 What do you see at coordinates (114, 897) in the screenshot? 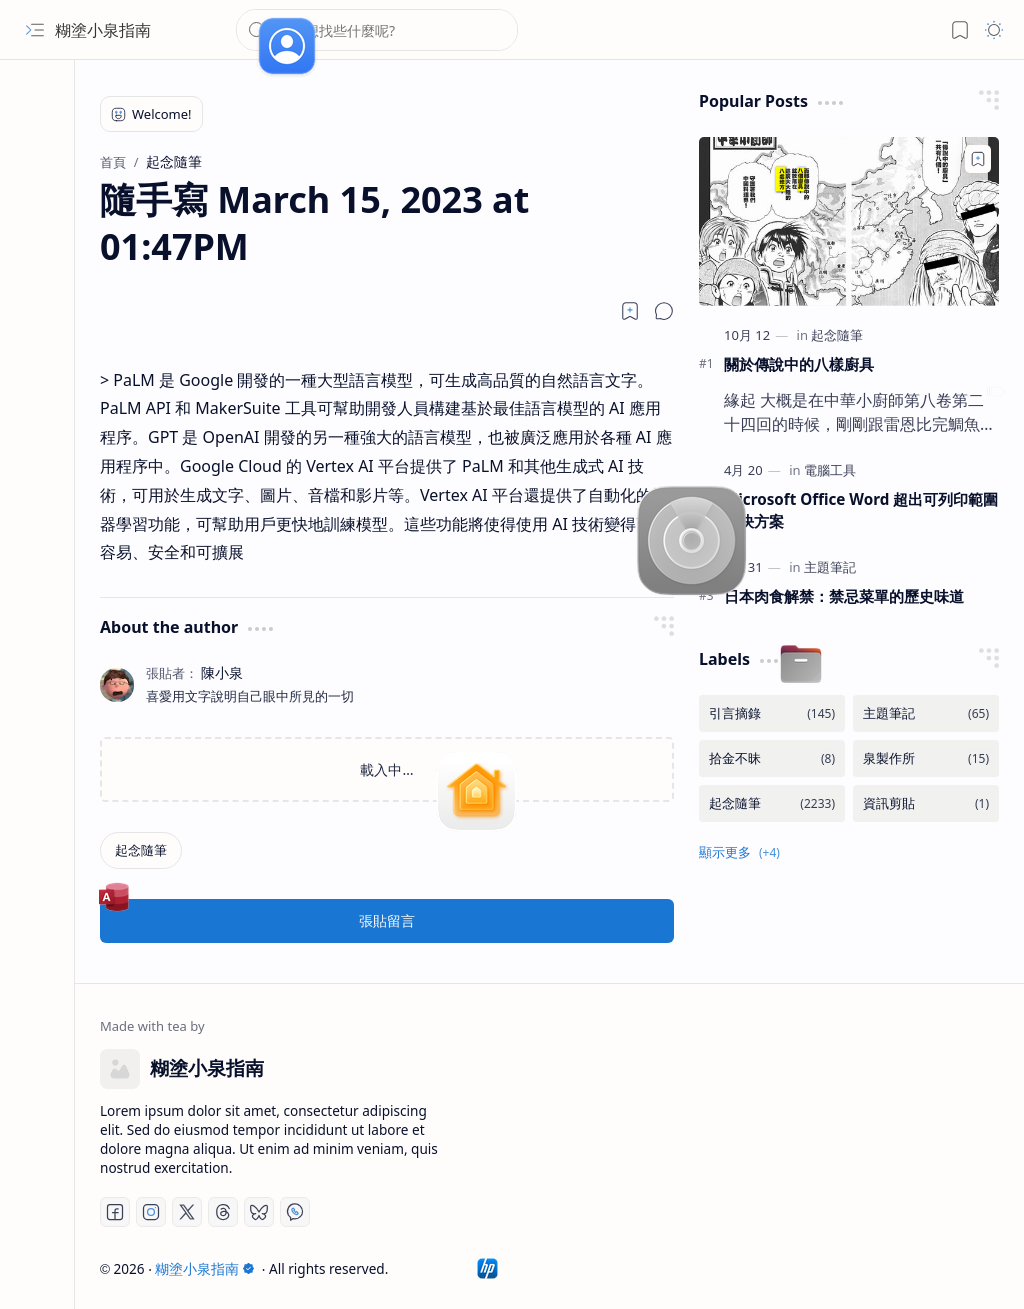
I see `open Microsoft Access database application` at bounding box center [114, 897].